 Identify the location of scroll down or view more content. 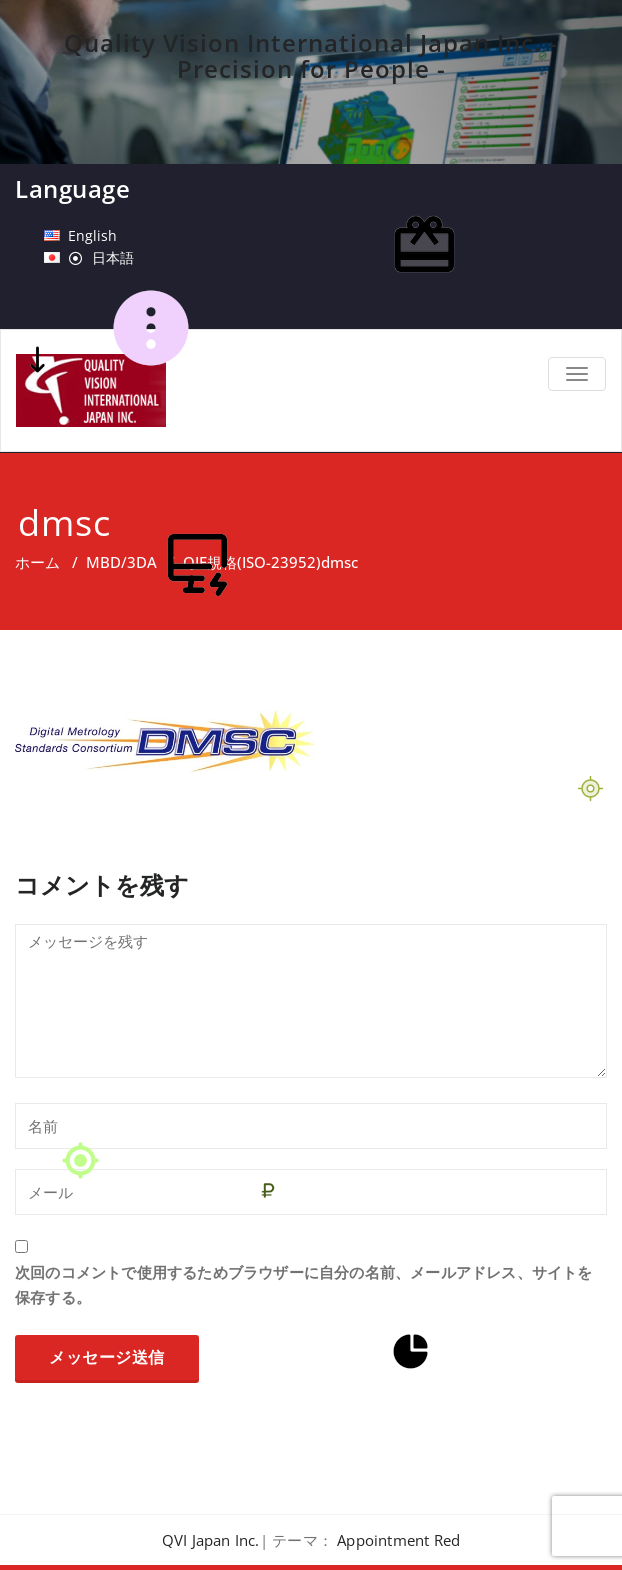
(37, 359).